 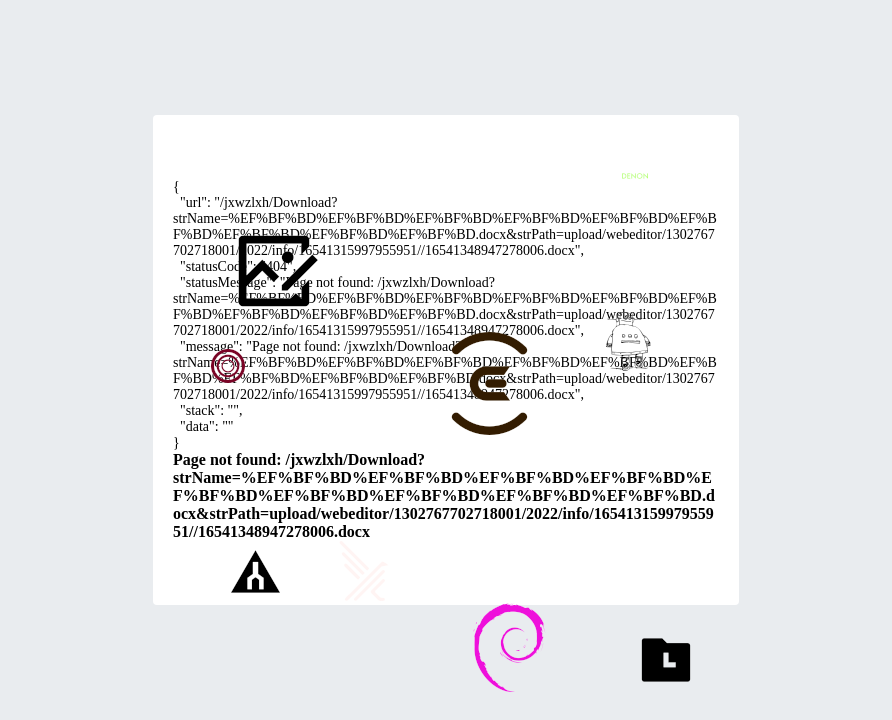 What do you see at coordinates (509, 647) in the screenshot?
I see `debian linux operating system logo` at bounding box center [509, 647].